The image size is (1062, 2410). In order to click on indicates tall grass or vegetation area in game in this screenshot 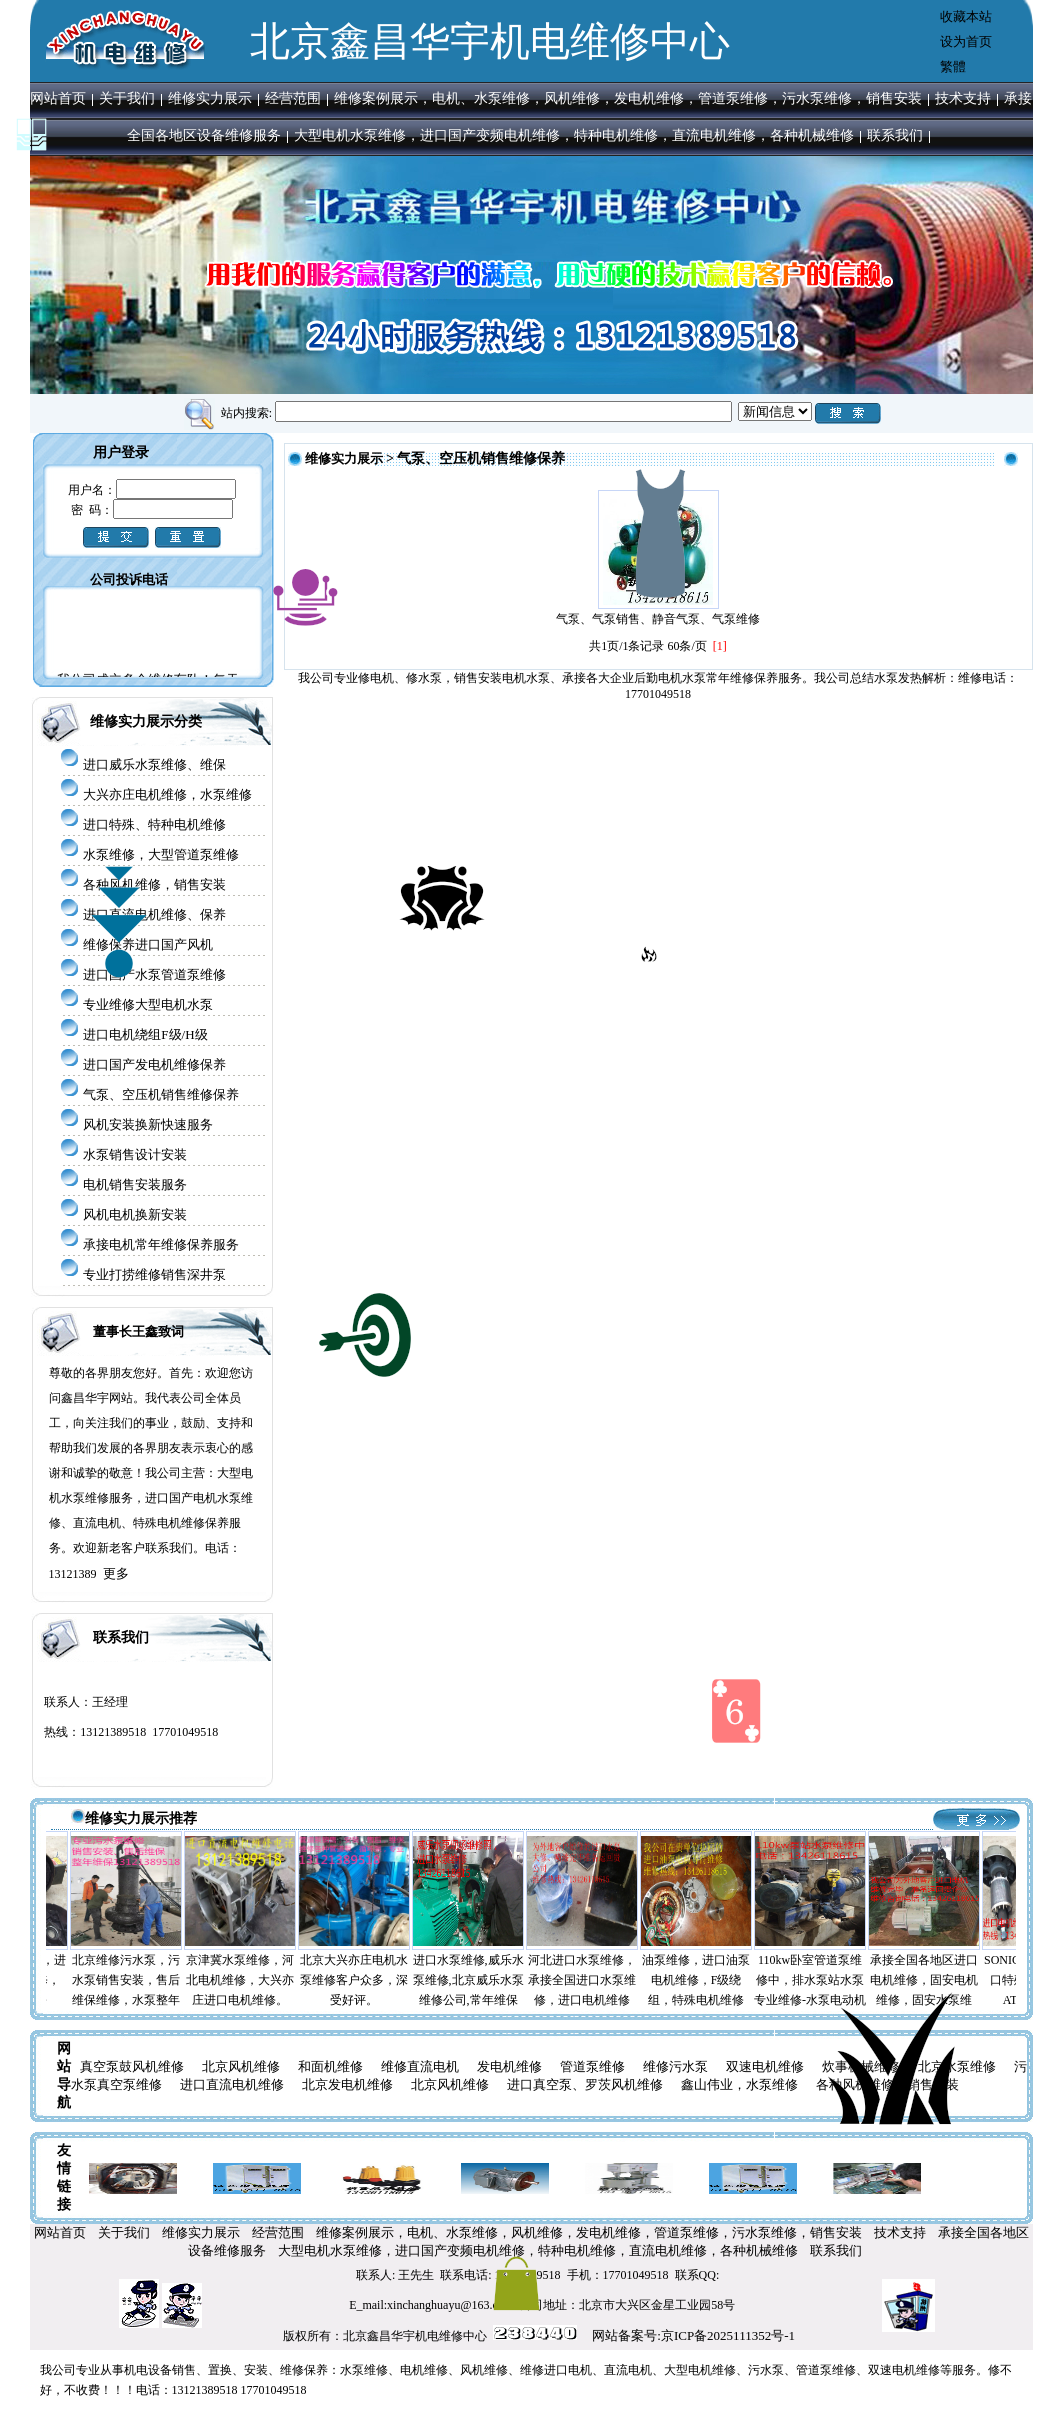, I will do `click(892, 2055)`.